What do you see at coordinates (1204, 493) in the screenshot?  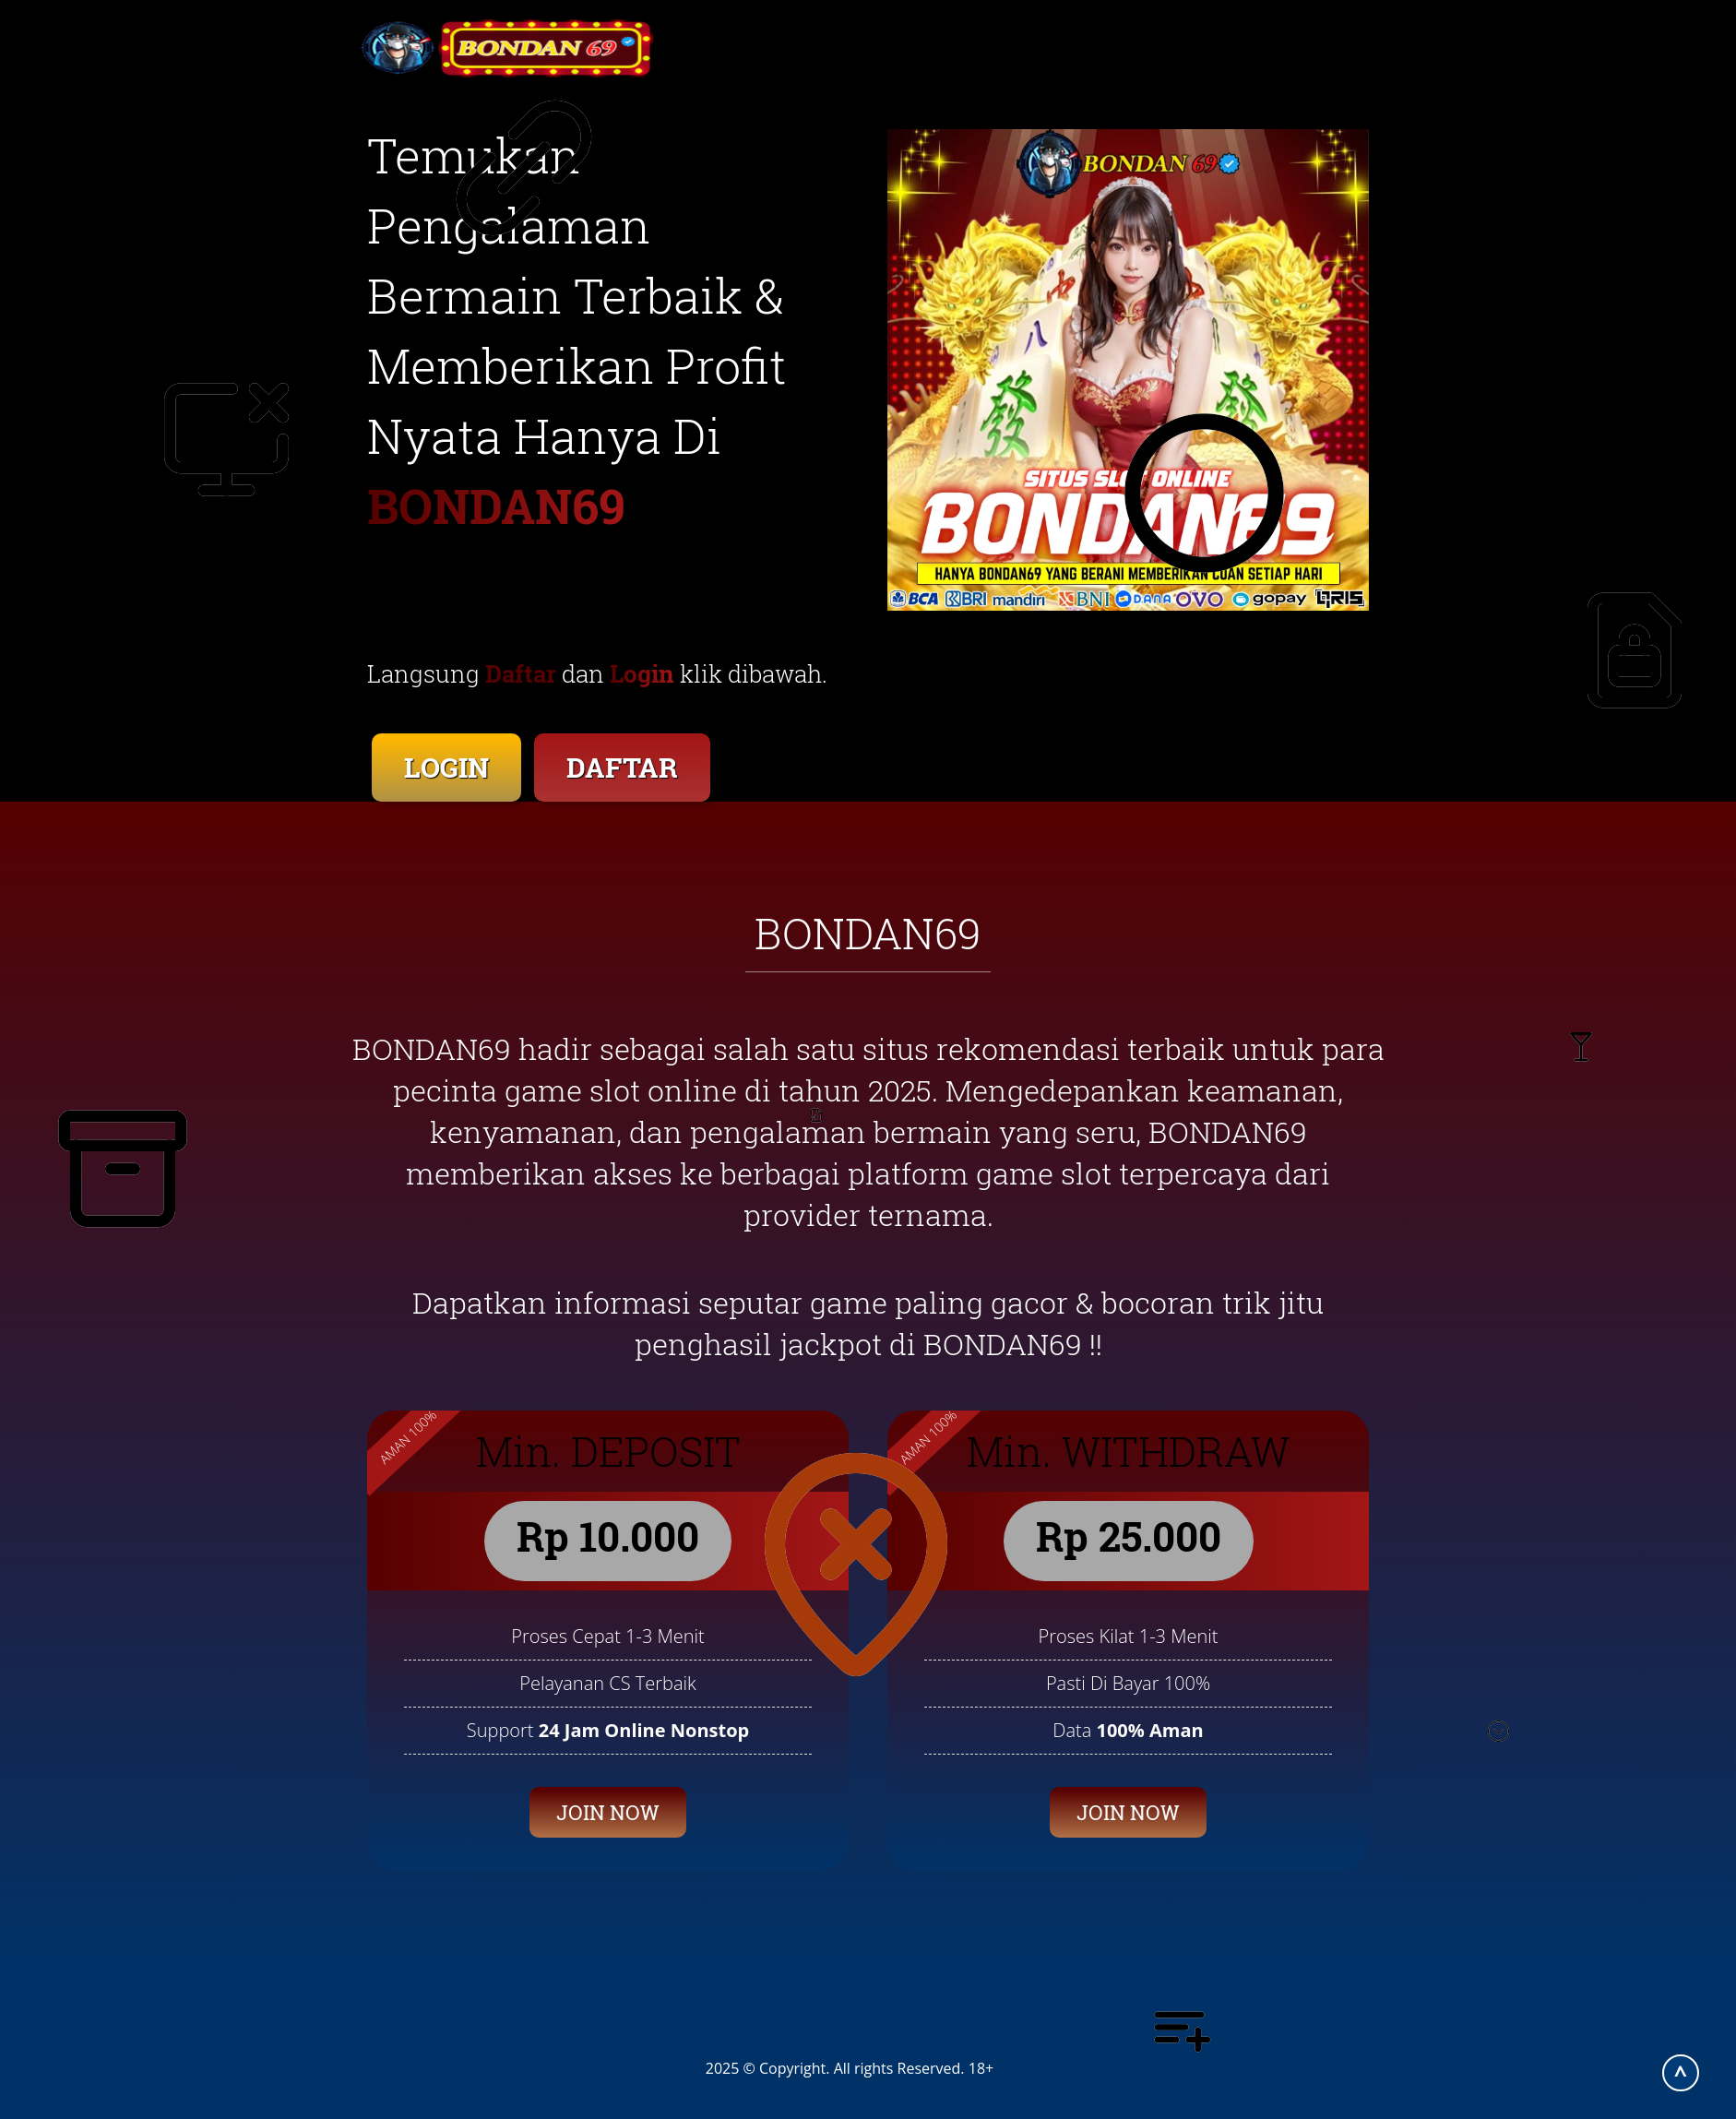 I see `indicates dry clean only care instruction` at bounding box center [1204, 493].